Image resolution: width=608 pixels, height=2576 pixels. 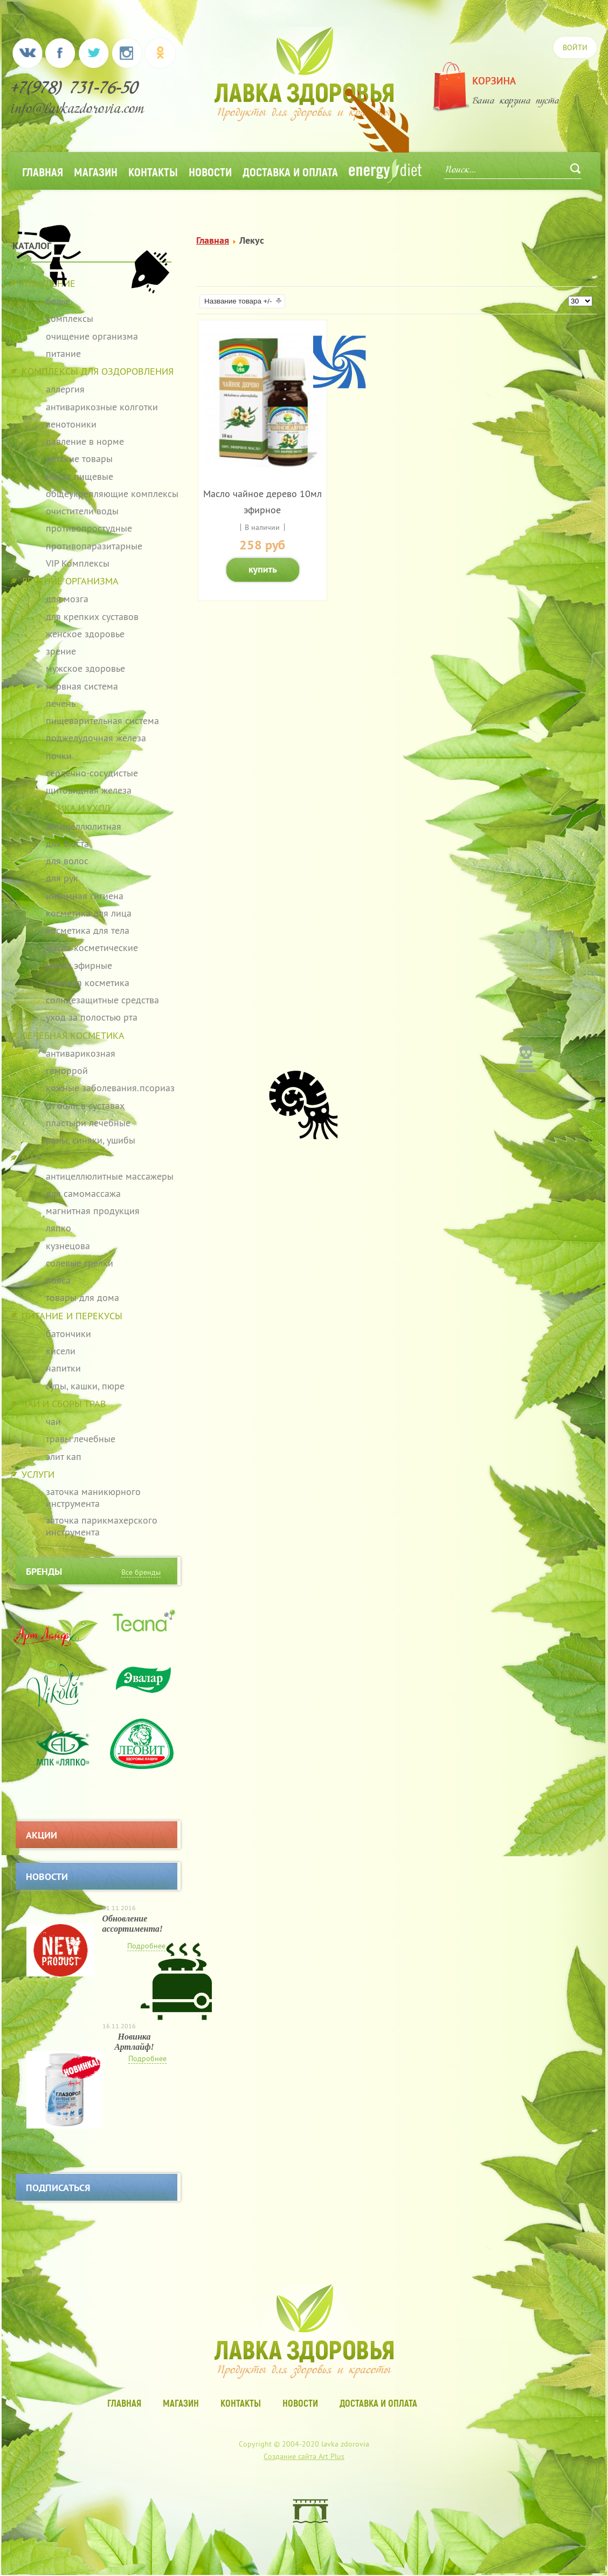 I want to click on activate beam or energy attack, so click(x=377, y=120).